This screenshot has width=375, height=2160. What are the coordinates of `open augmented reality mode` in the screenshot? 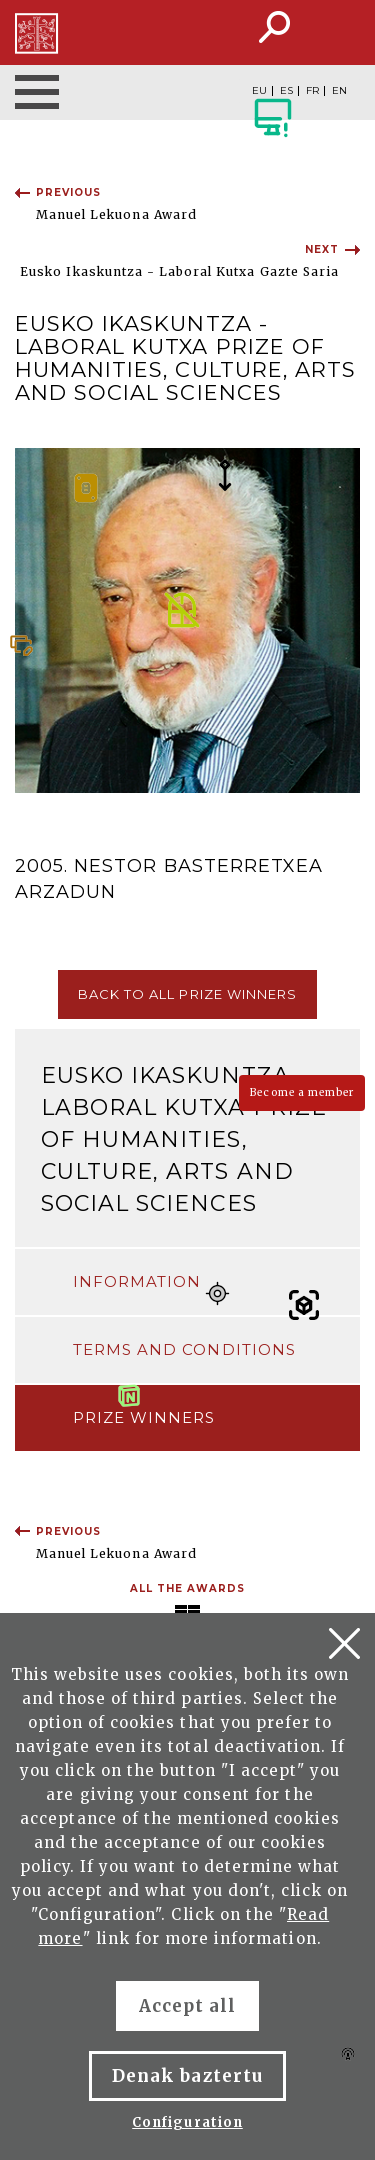 It's located at (304, 1305).